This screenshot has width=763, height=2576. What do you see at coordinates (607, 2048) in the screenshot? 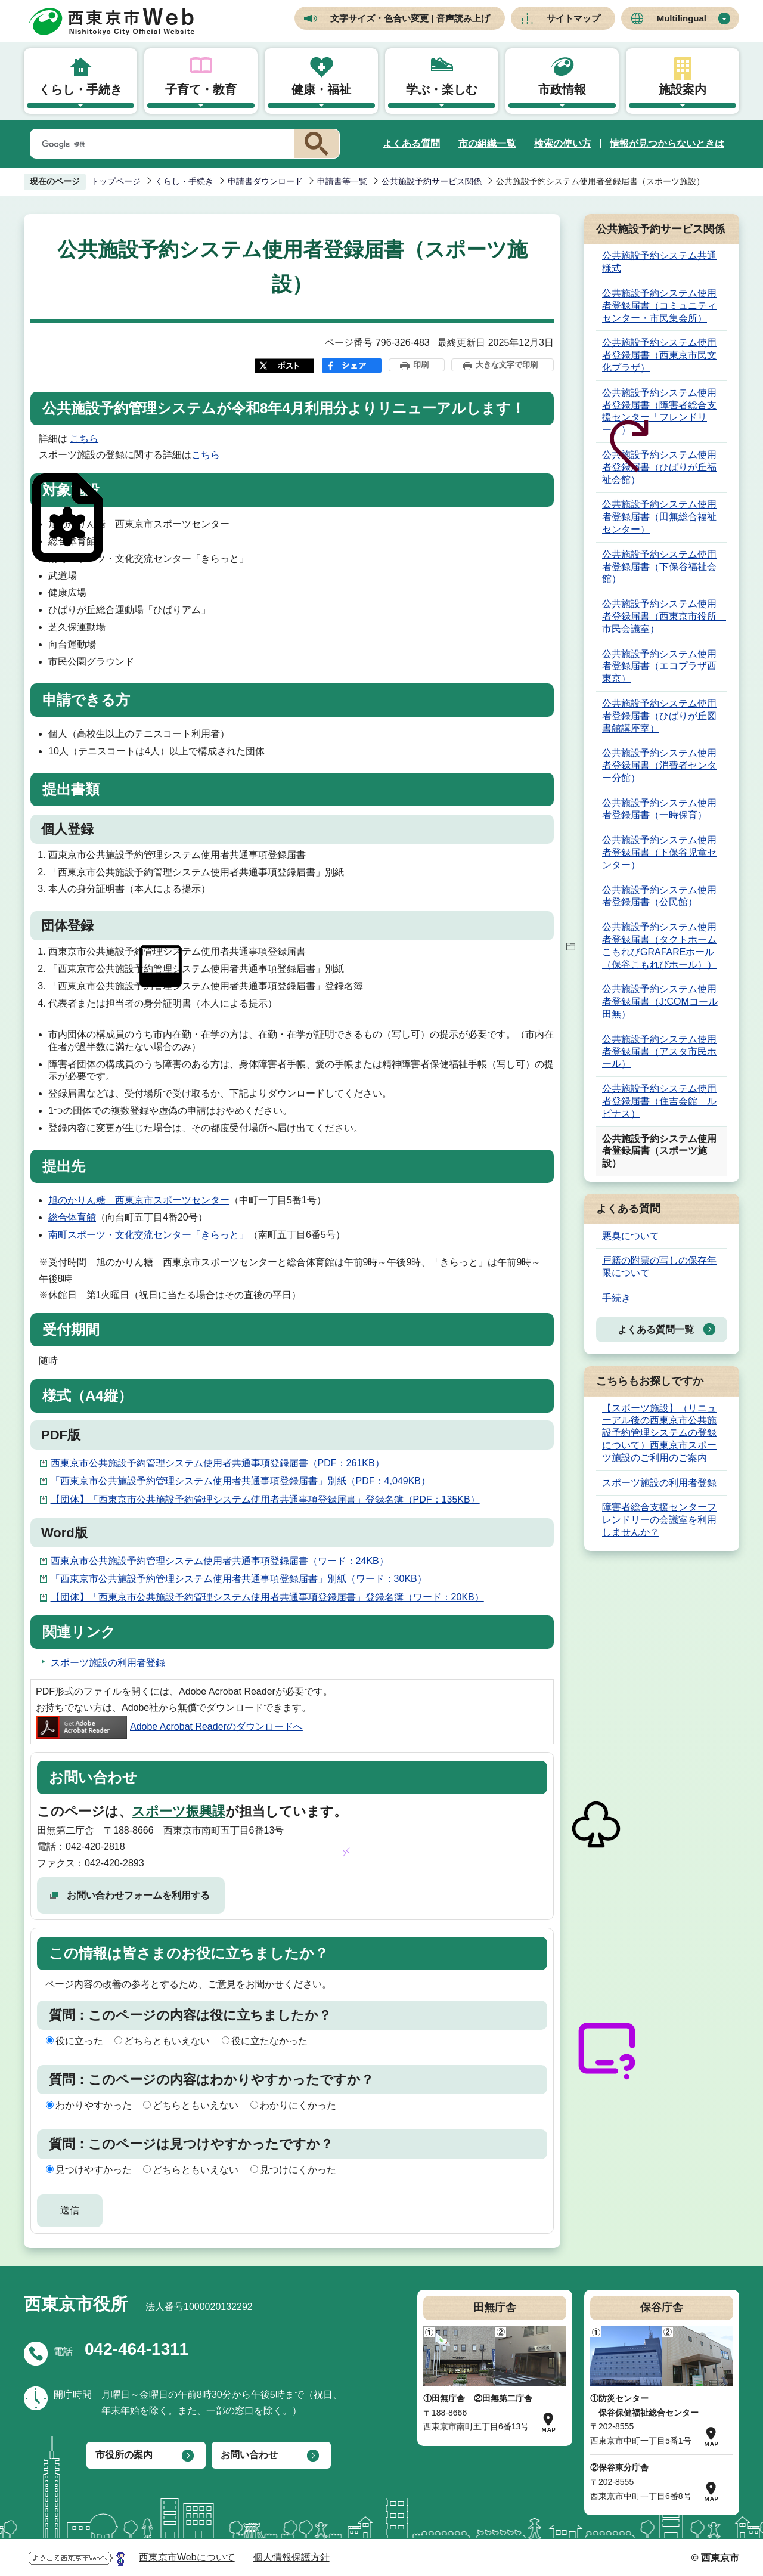
I see `tablet device help or support` at bounding box center [607, 2048].